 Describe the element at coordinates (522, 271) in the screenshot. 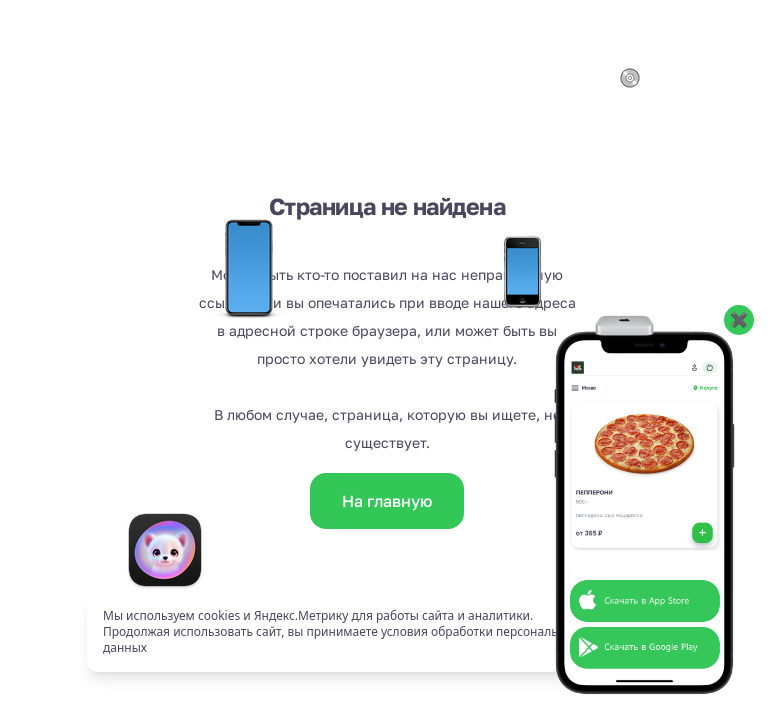

I see `connect or sync an iPhone device` at that location.